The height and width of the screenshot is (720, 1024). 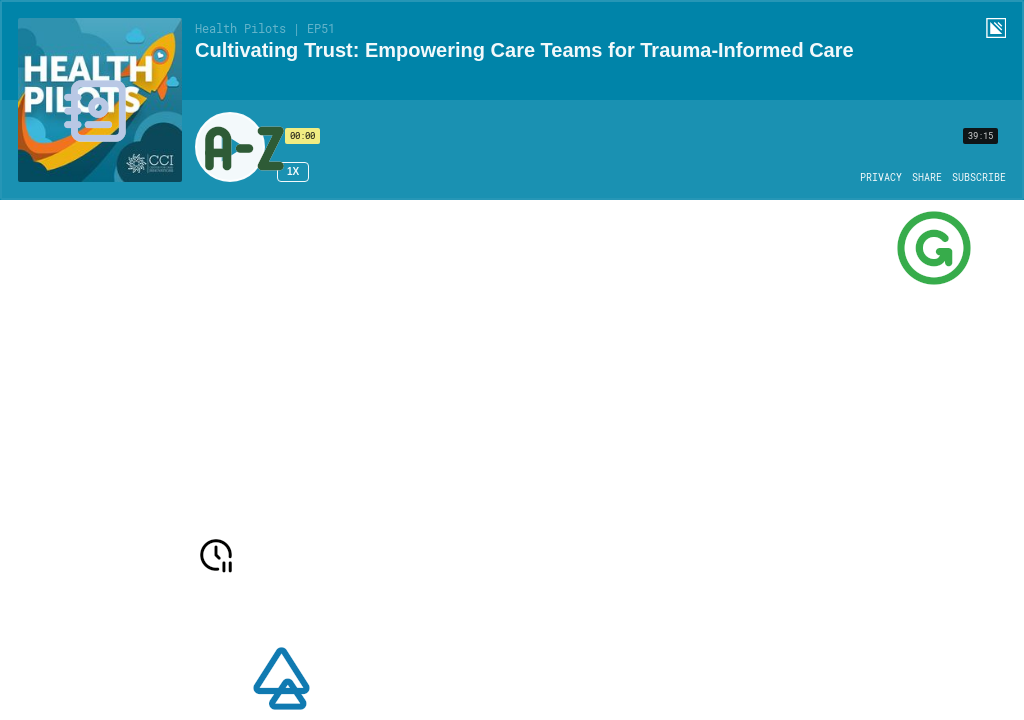 What do you see at coordinates (934, 248) in the screenshot?
I see `visit gumroad profile or store` at bounding box center [934, 248].